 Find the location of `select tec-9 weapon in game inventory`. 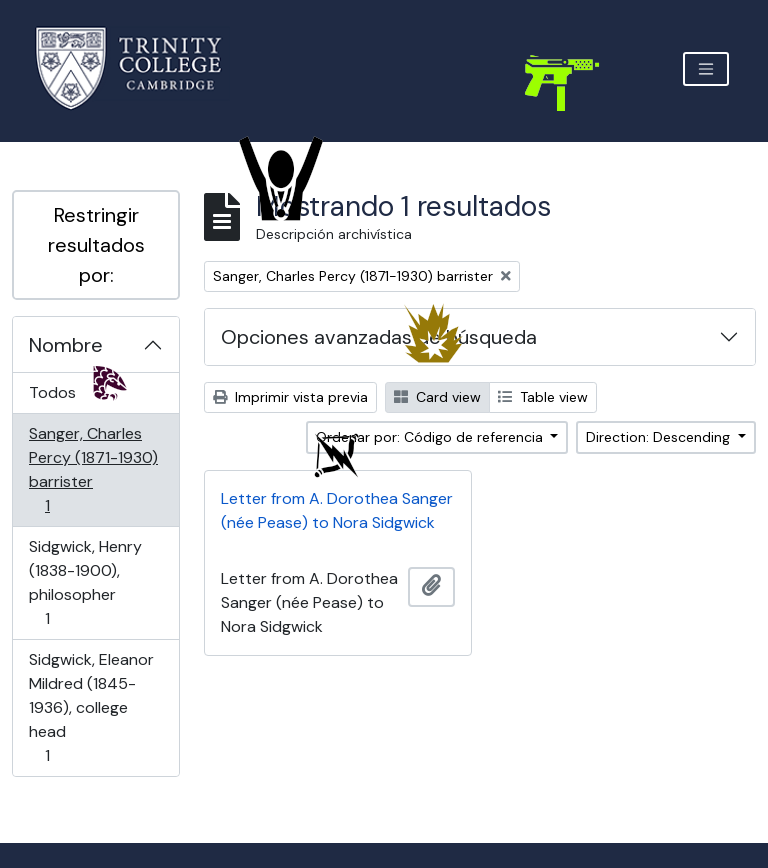

select tec-9 weapon in game inventory is located at coordinates (562, 83).